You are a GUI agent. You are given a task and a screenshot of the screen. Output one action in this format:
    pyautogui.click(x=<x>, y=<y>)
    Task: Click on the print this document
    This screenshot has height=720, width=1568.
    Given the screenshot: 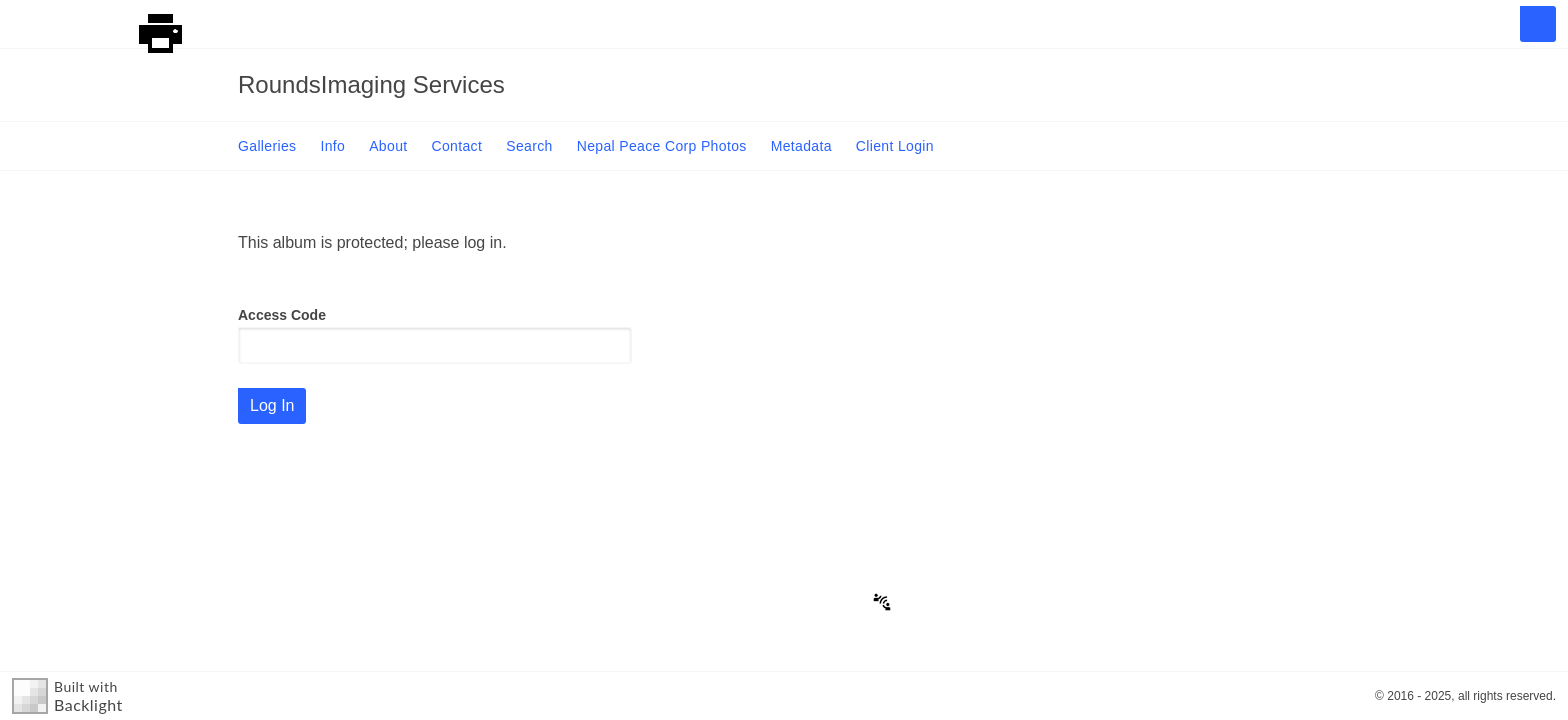 What is the action you would take?
    pyautogui.click(x=160, y=33)
    